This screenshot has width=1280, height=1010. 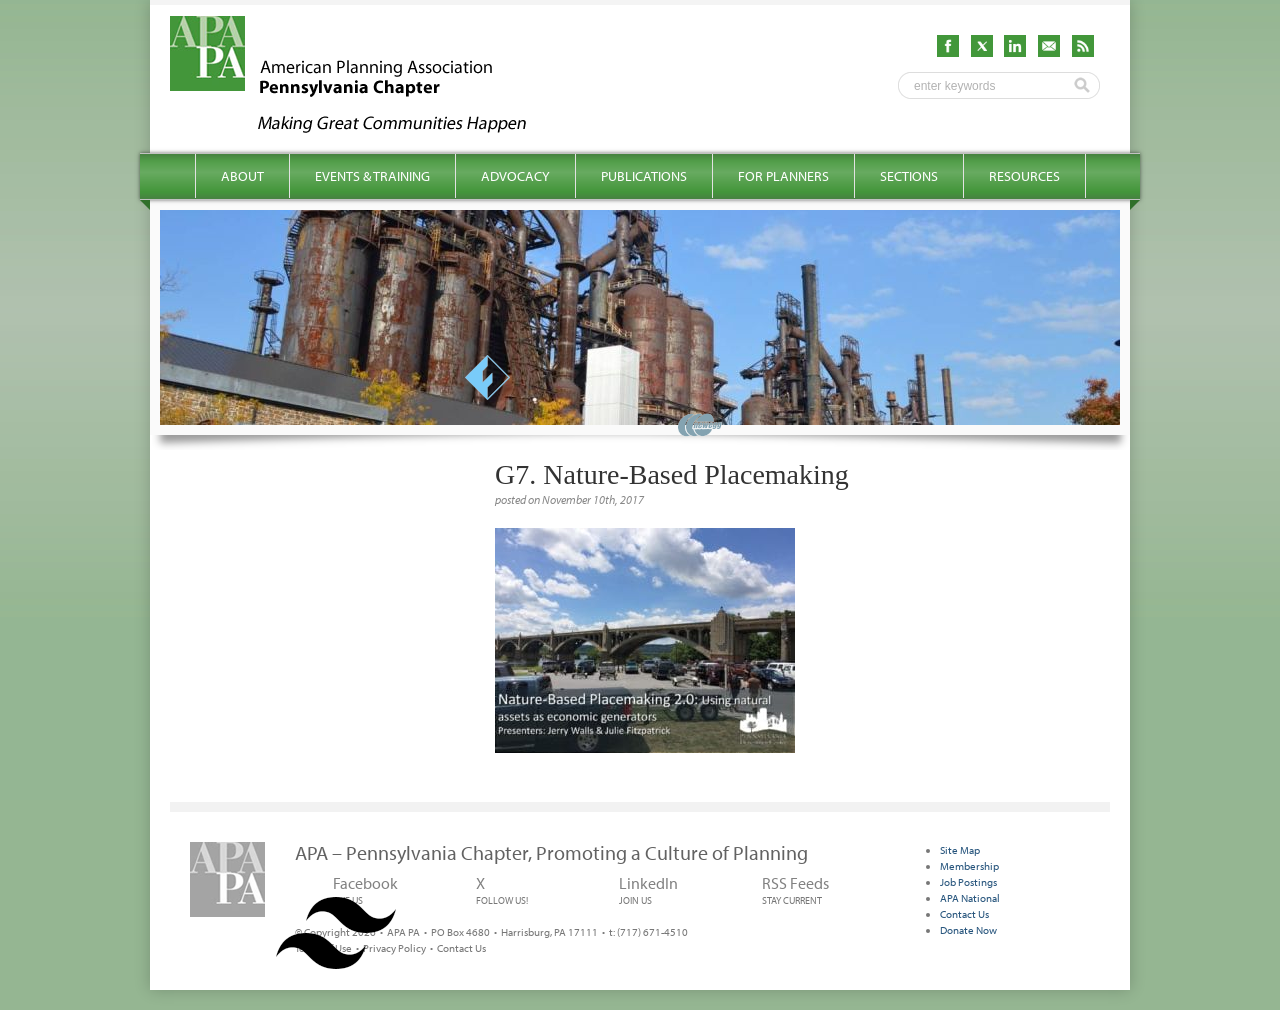 What do you see at coordinates (487, 377) in the screenshot?
I see `flashforge brand logo` at bounding box center [487, 377].